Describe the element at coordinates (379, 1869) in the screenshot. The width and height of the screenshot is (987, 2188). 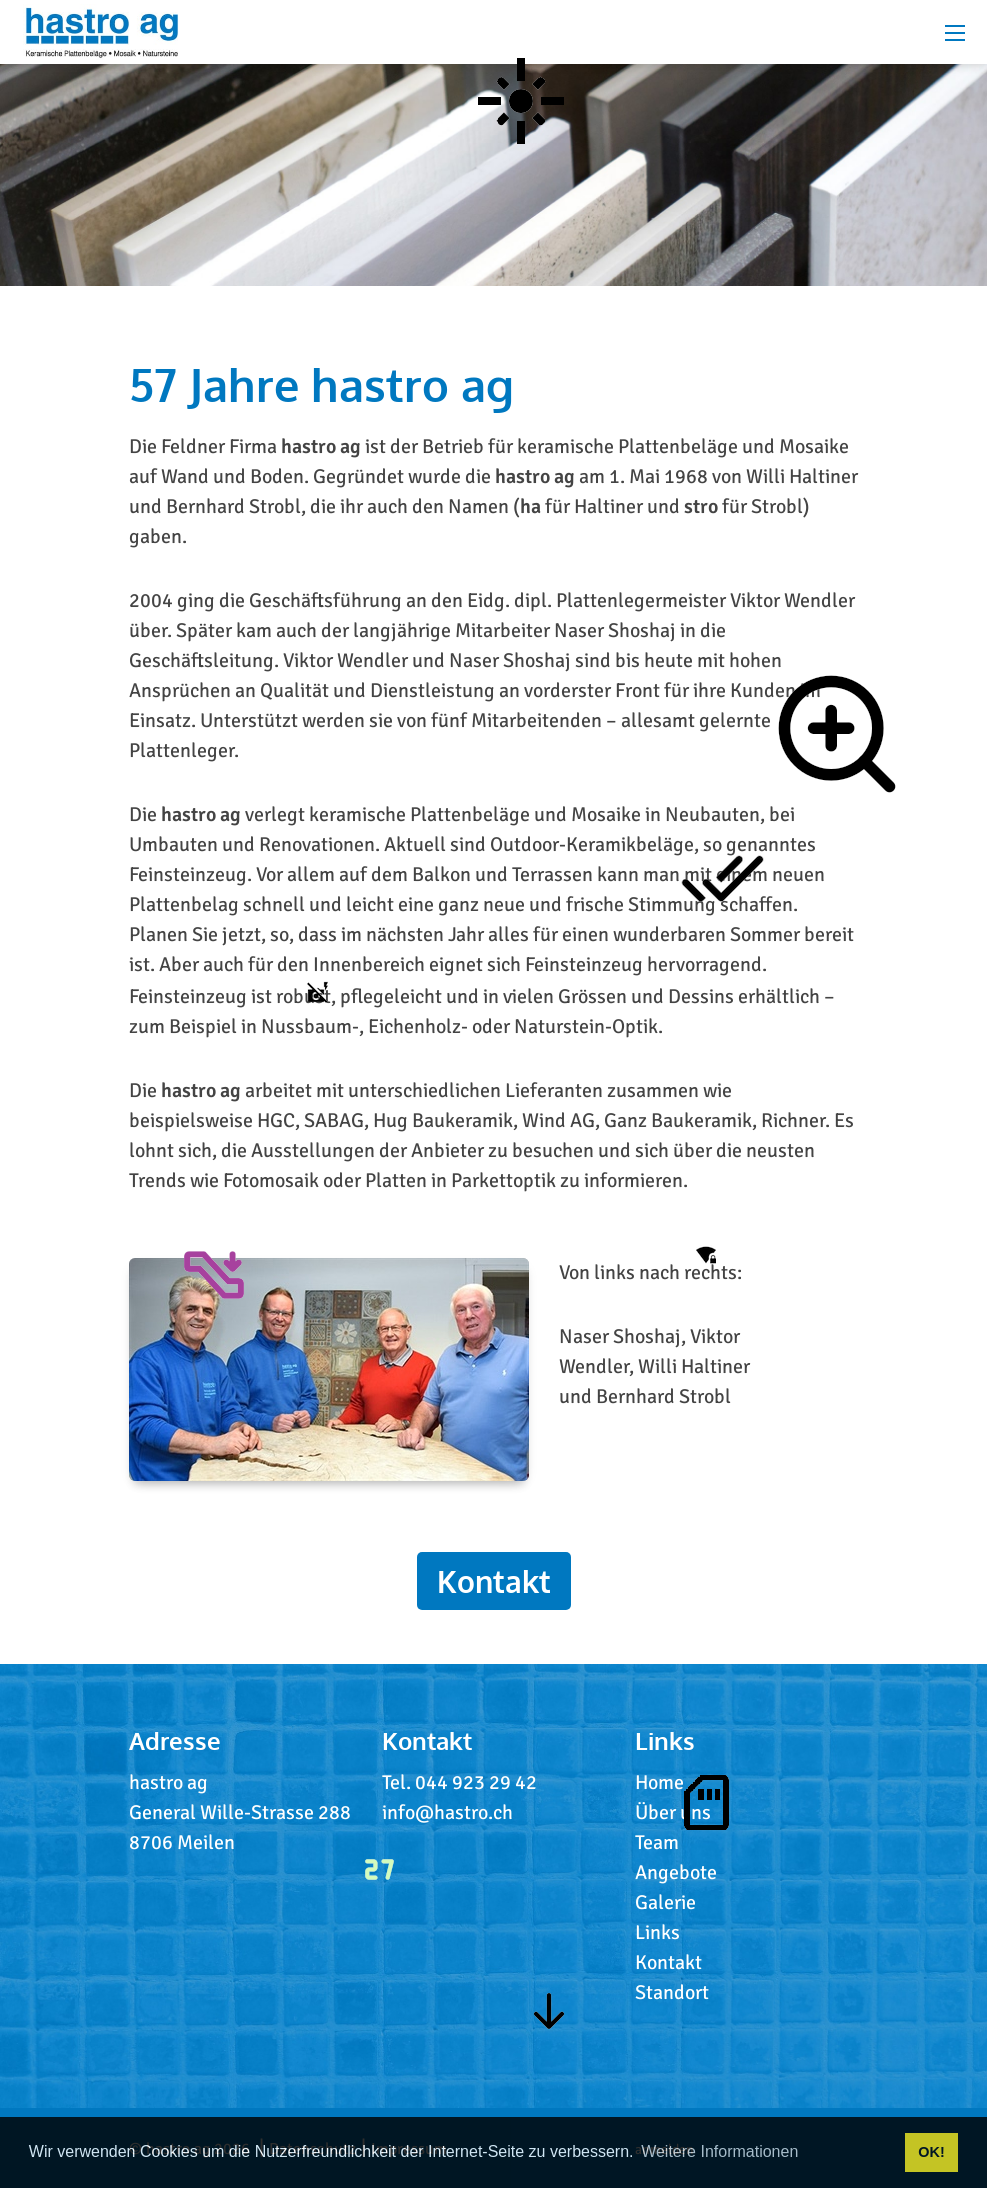
I see `indicates item number 27 in a list or sequence` at that location.